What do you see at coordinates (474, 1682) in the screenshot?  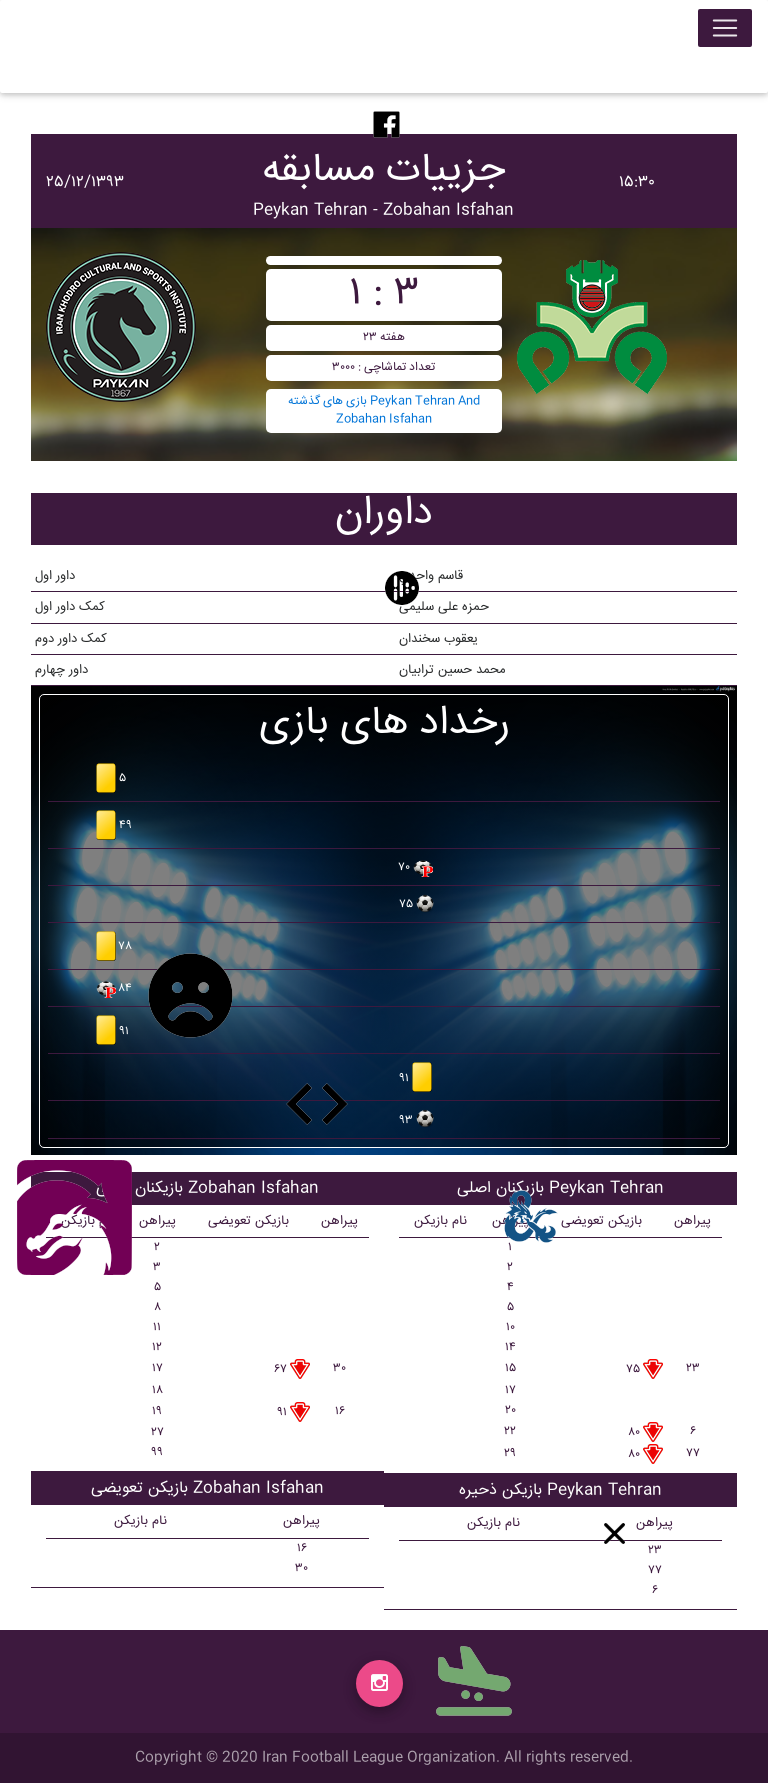 I see `indicates incoming or arriving flight` at bounding box center [474, 1682].